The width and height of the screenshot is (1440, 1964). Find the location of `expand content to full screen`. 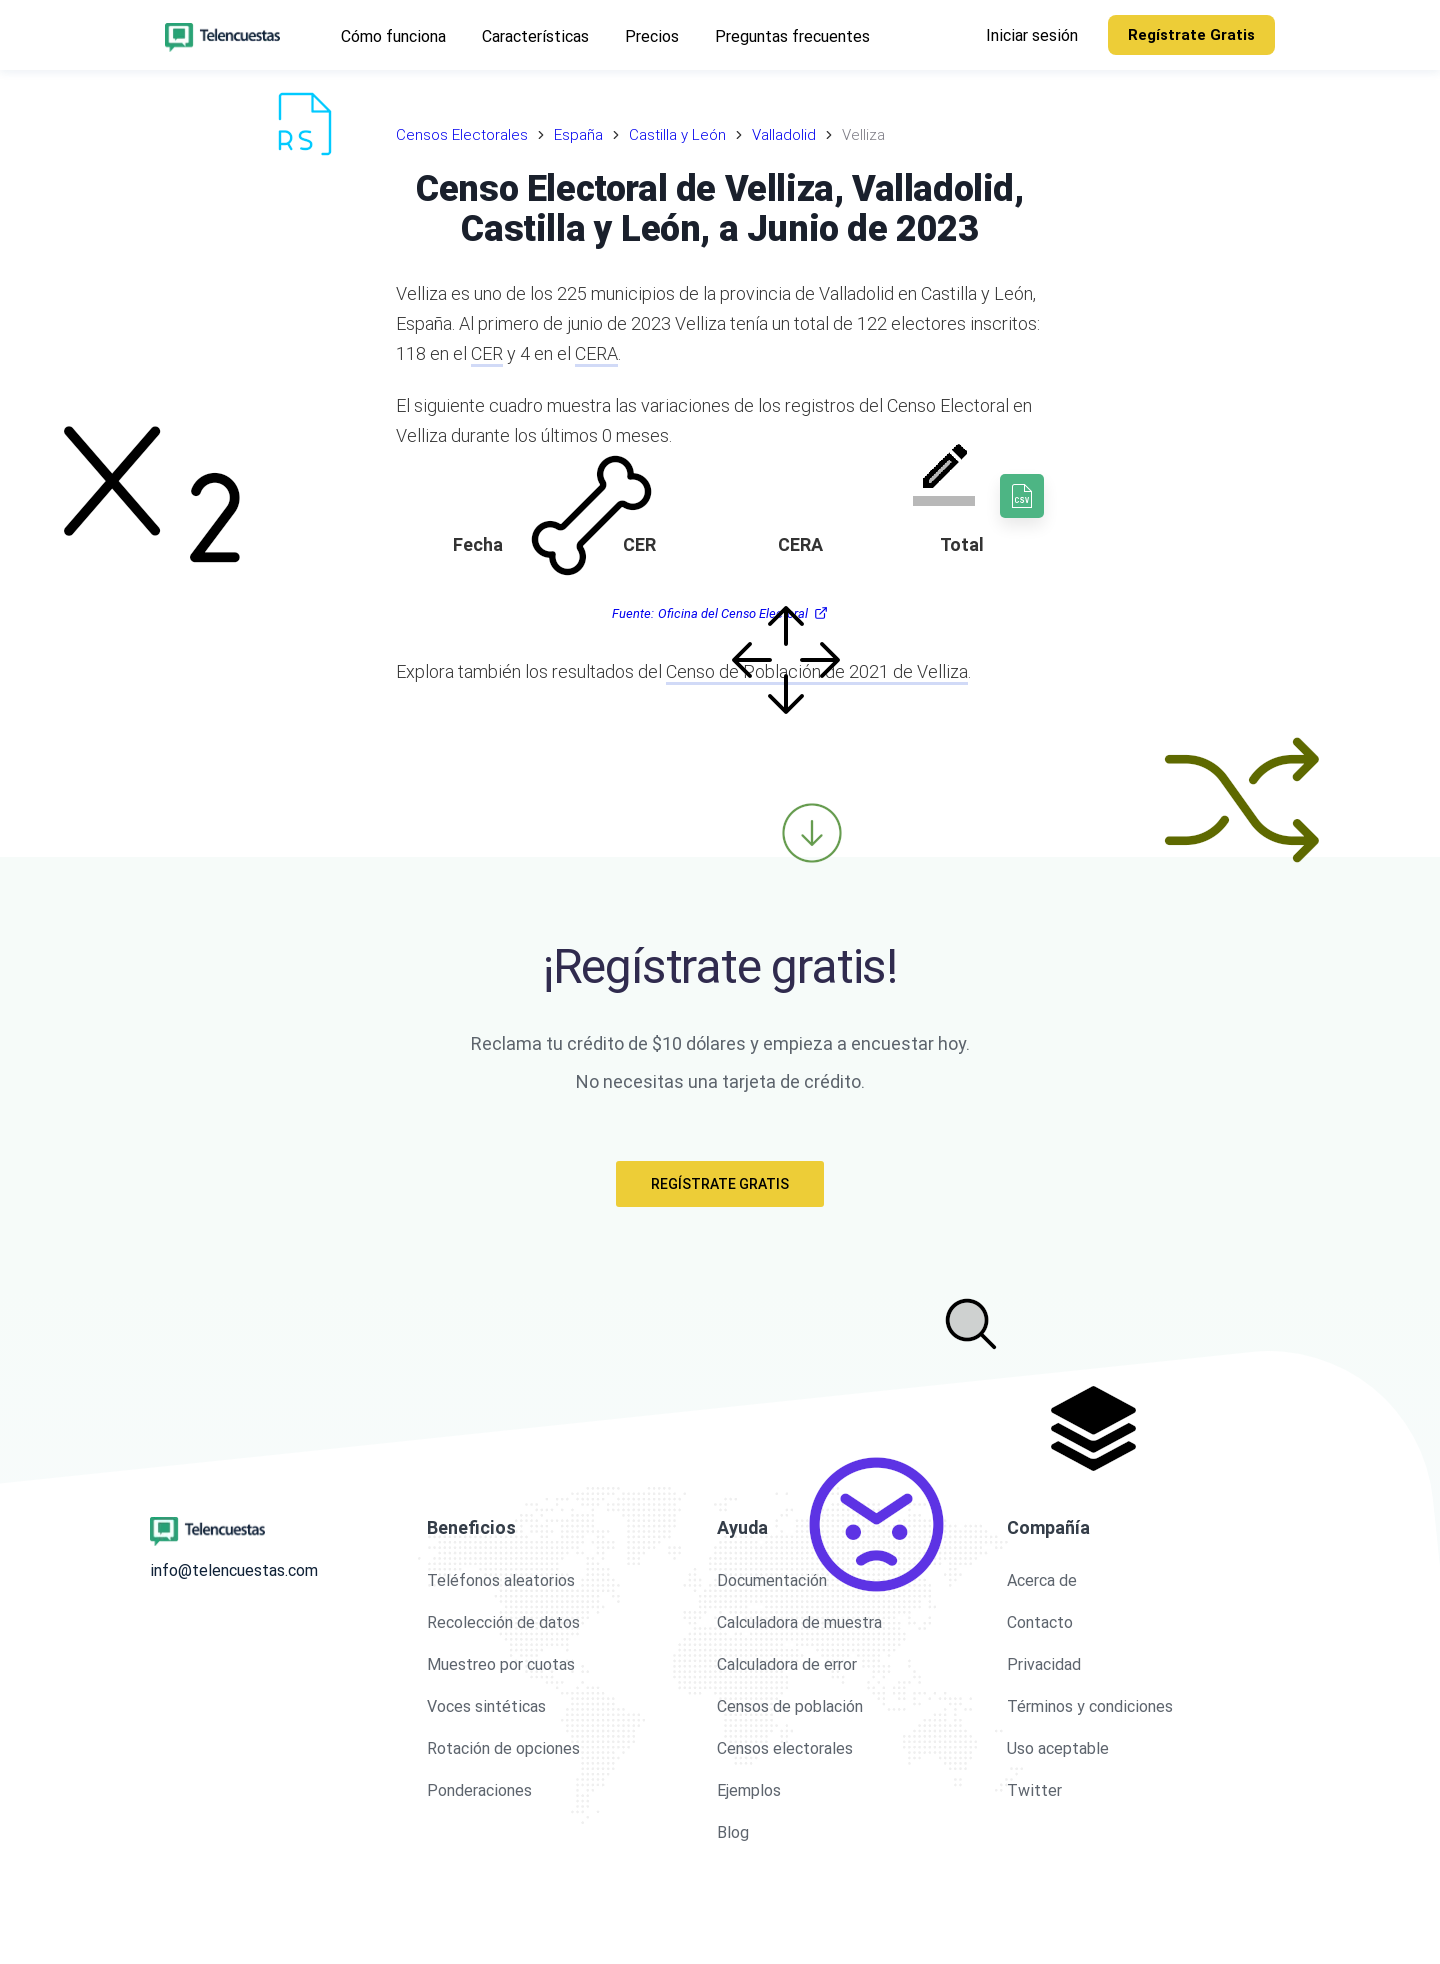

expand content to full screen is located at coordinates (786, 660).